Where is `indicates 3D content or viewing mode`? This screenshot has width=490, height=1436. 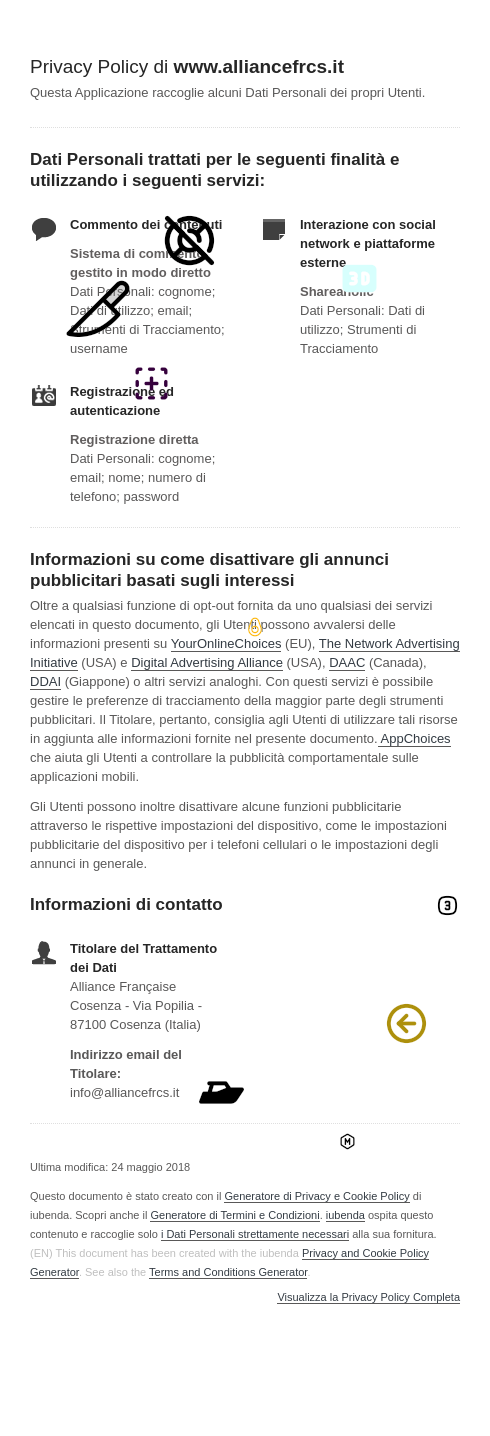 indicates 3D content or viewing mode is located at coordinates (359, 278).